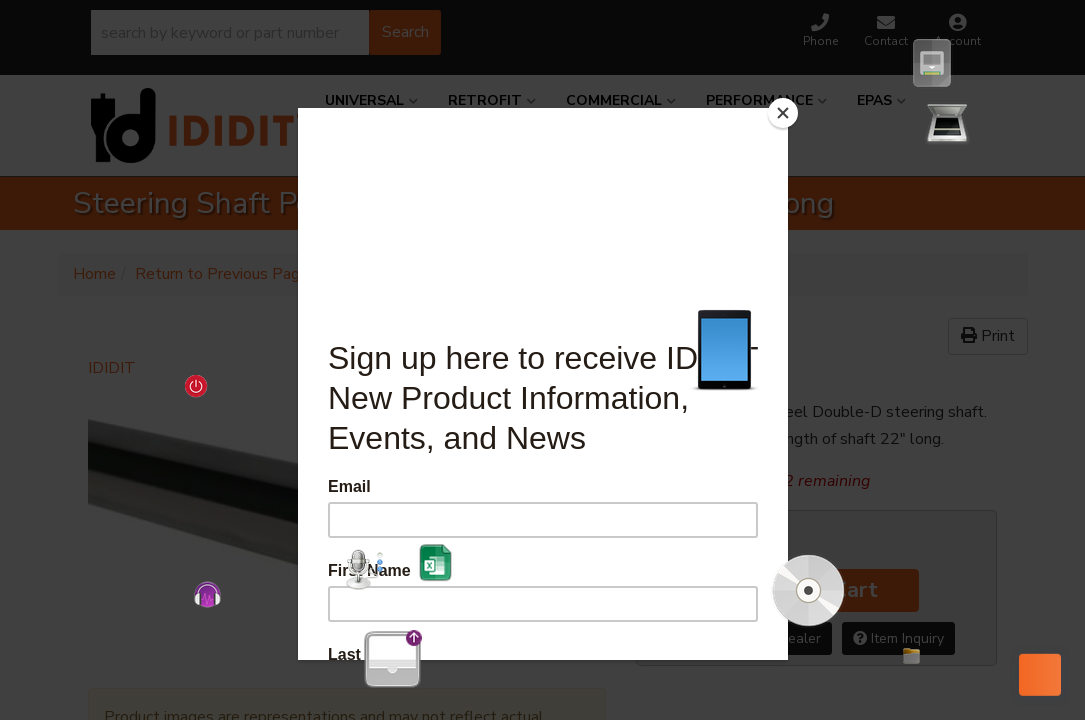  I want to click on iPad mini device connected via cellular, so click(724, 342).